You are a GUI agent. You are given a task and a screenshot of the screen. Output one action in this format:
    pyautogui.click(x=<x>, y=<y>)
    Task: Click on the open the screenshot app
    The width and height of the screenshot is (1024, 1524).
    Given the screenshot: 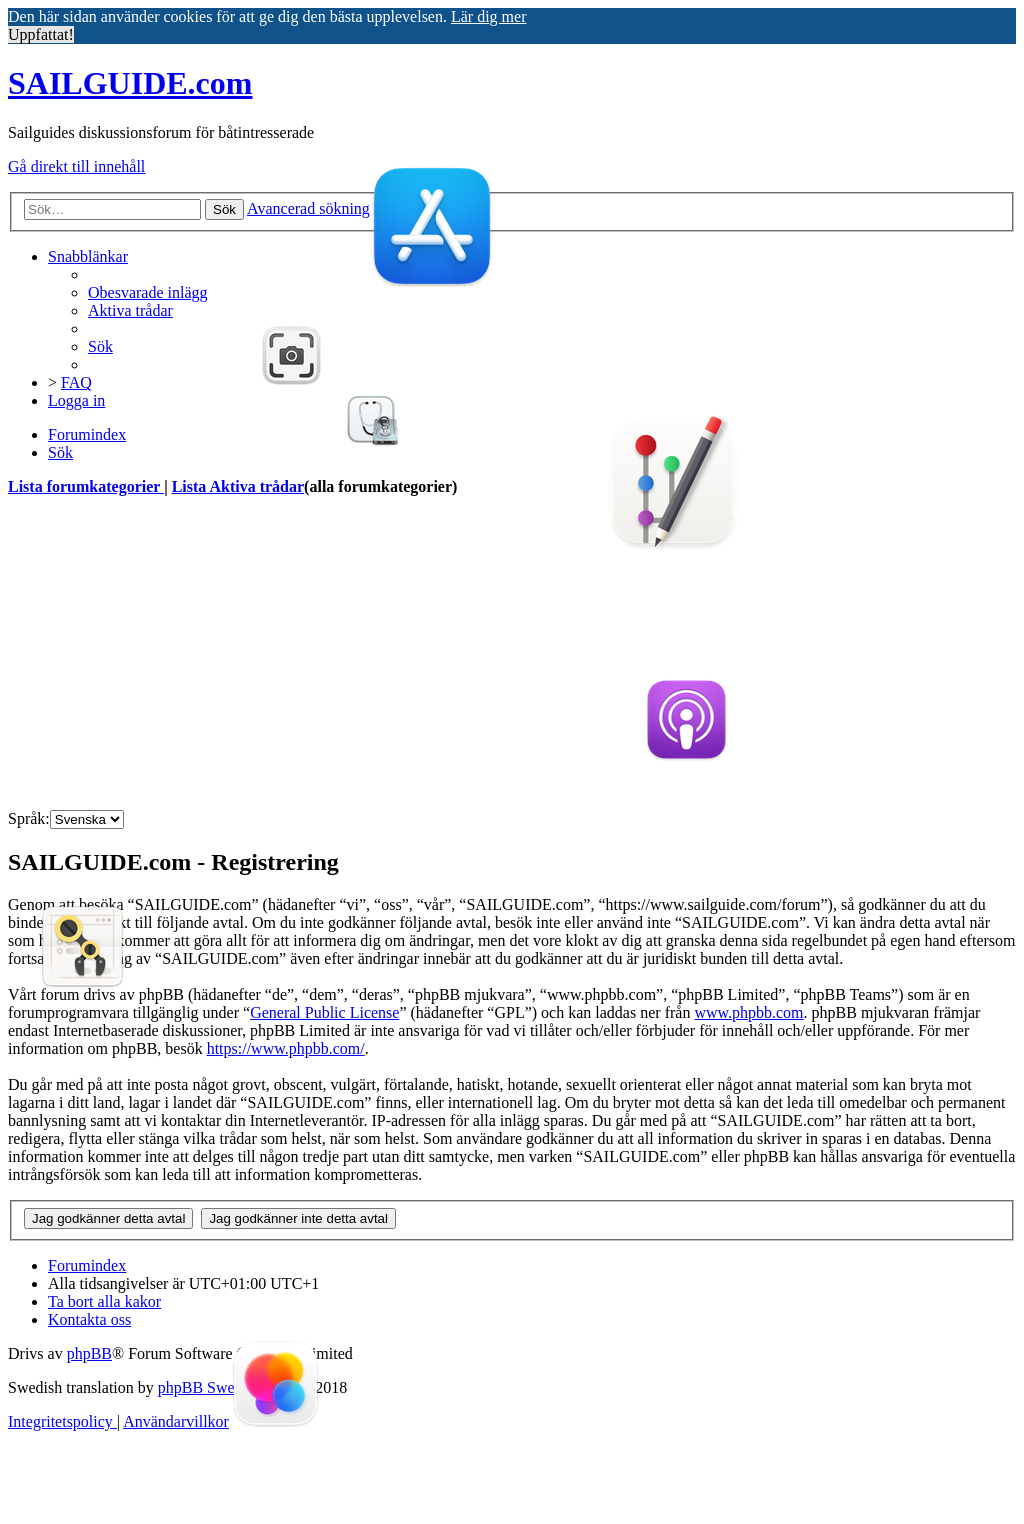 What is the action you would take?
    pyautogui.click(x=291, y=355)
    